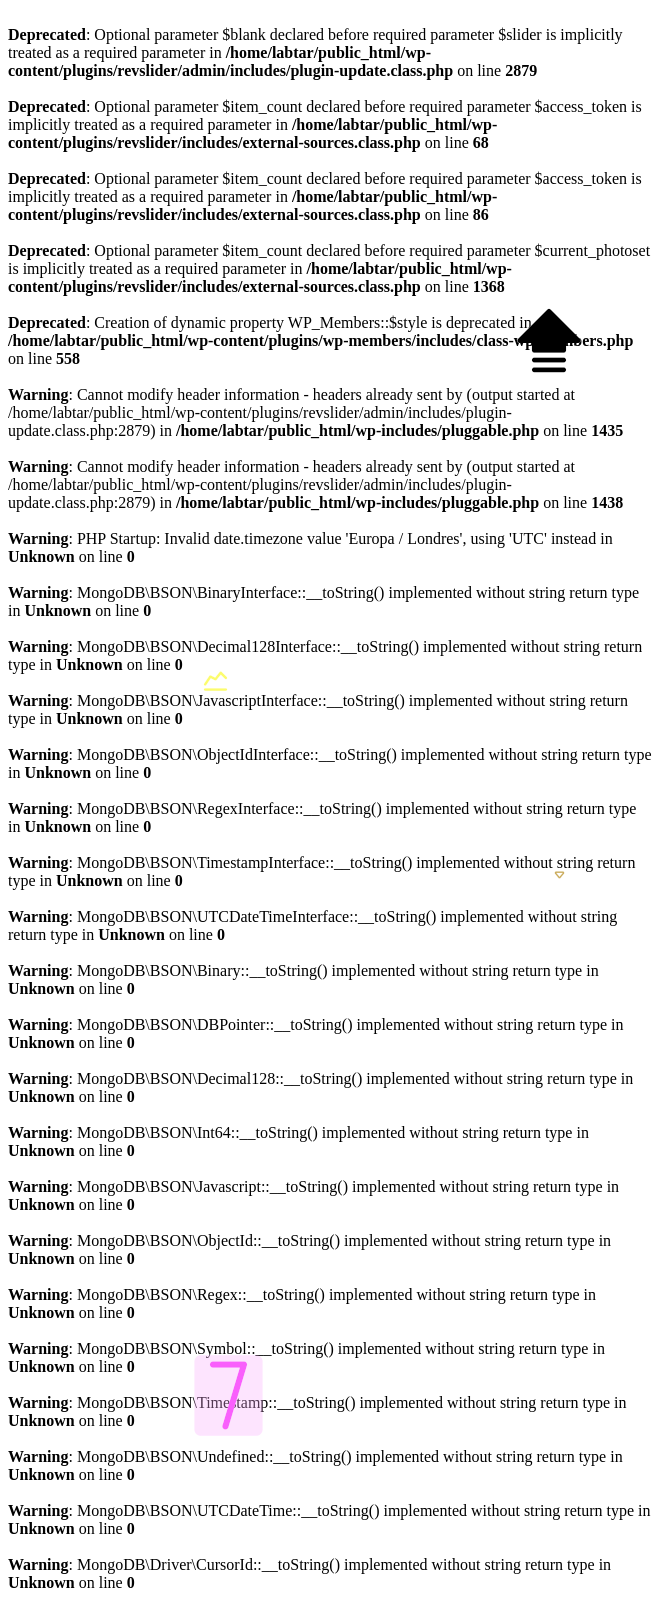 Image resolution: width=660 pixels, height=1600 pixels. What do you see at coordinates (228, 1395) in the screenshot?
I see `indicates item number seven in a list or sequence` at bounding box center [228, 1395].